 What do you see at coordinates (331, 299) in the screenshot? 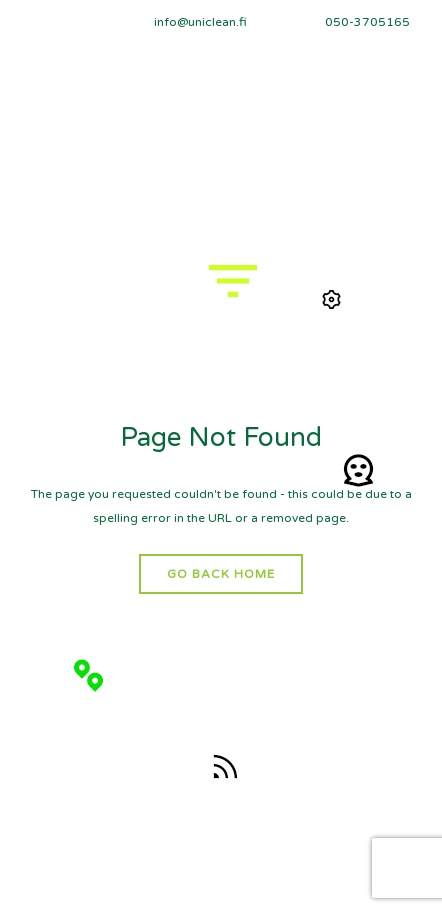
I see `access settings or preferences` at bounding box center [331, 299].